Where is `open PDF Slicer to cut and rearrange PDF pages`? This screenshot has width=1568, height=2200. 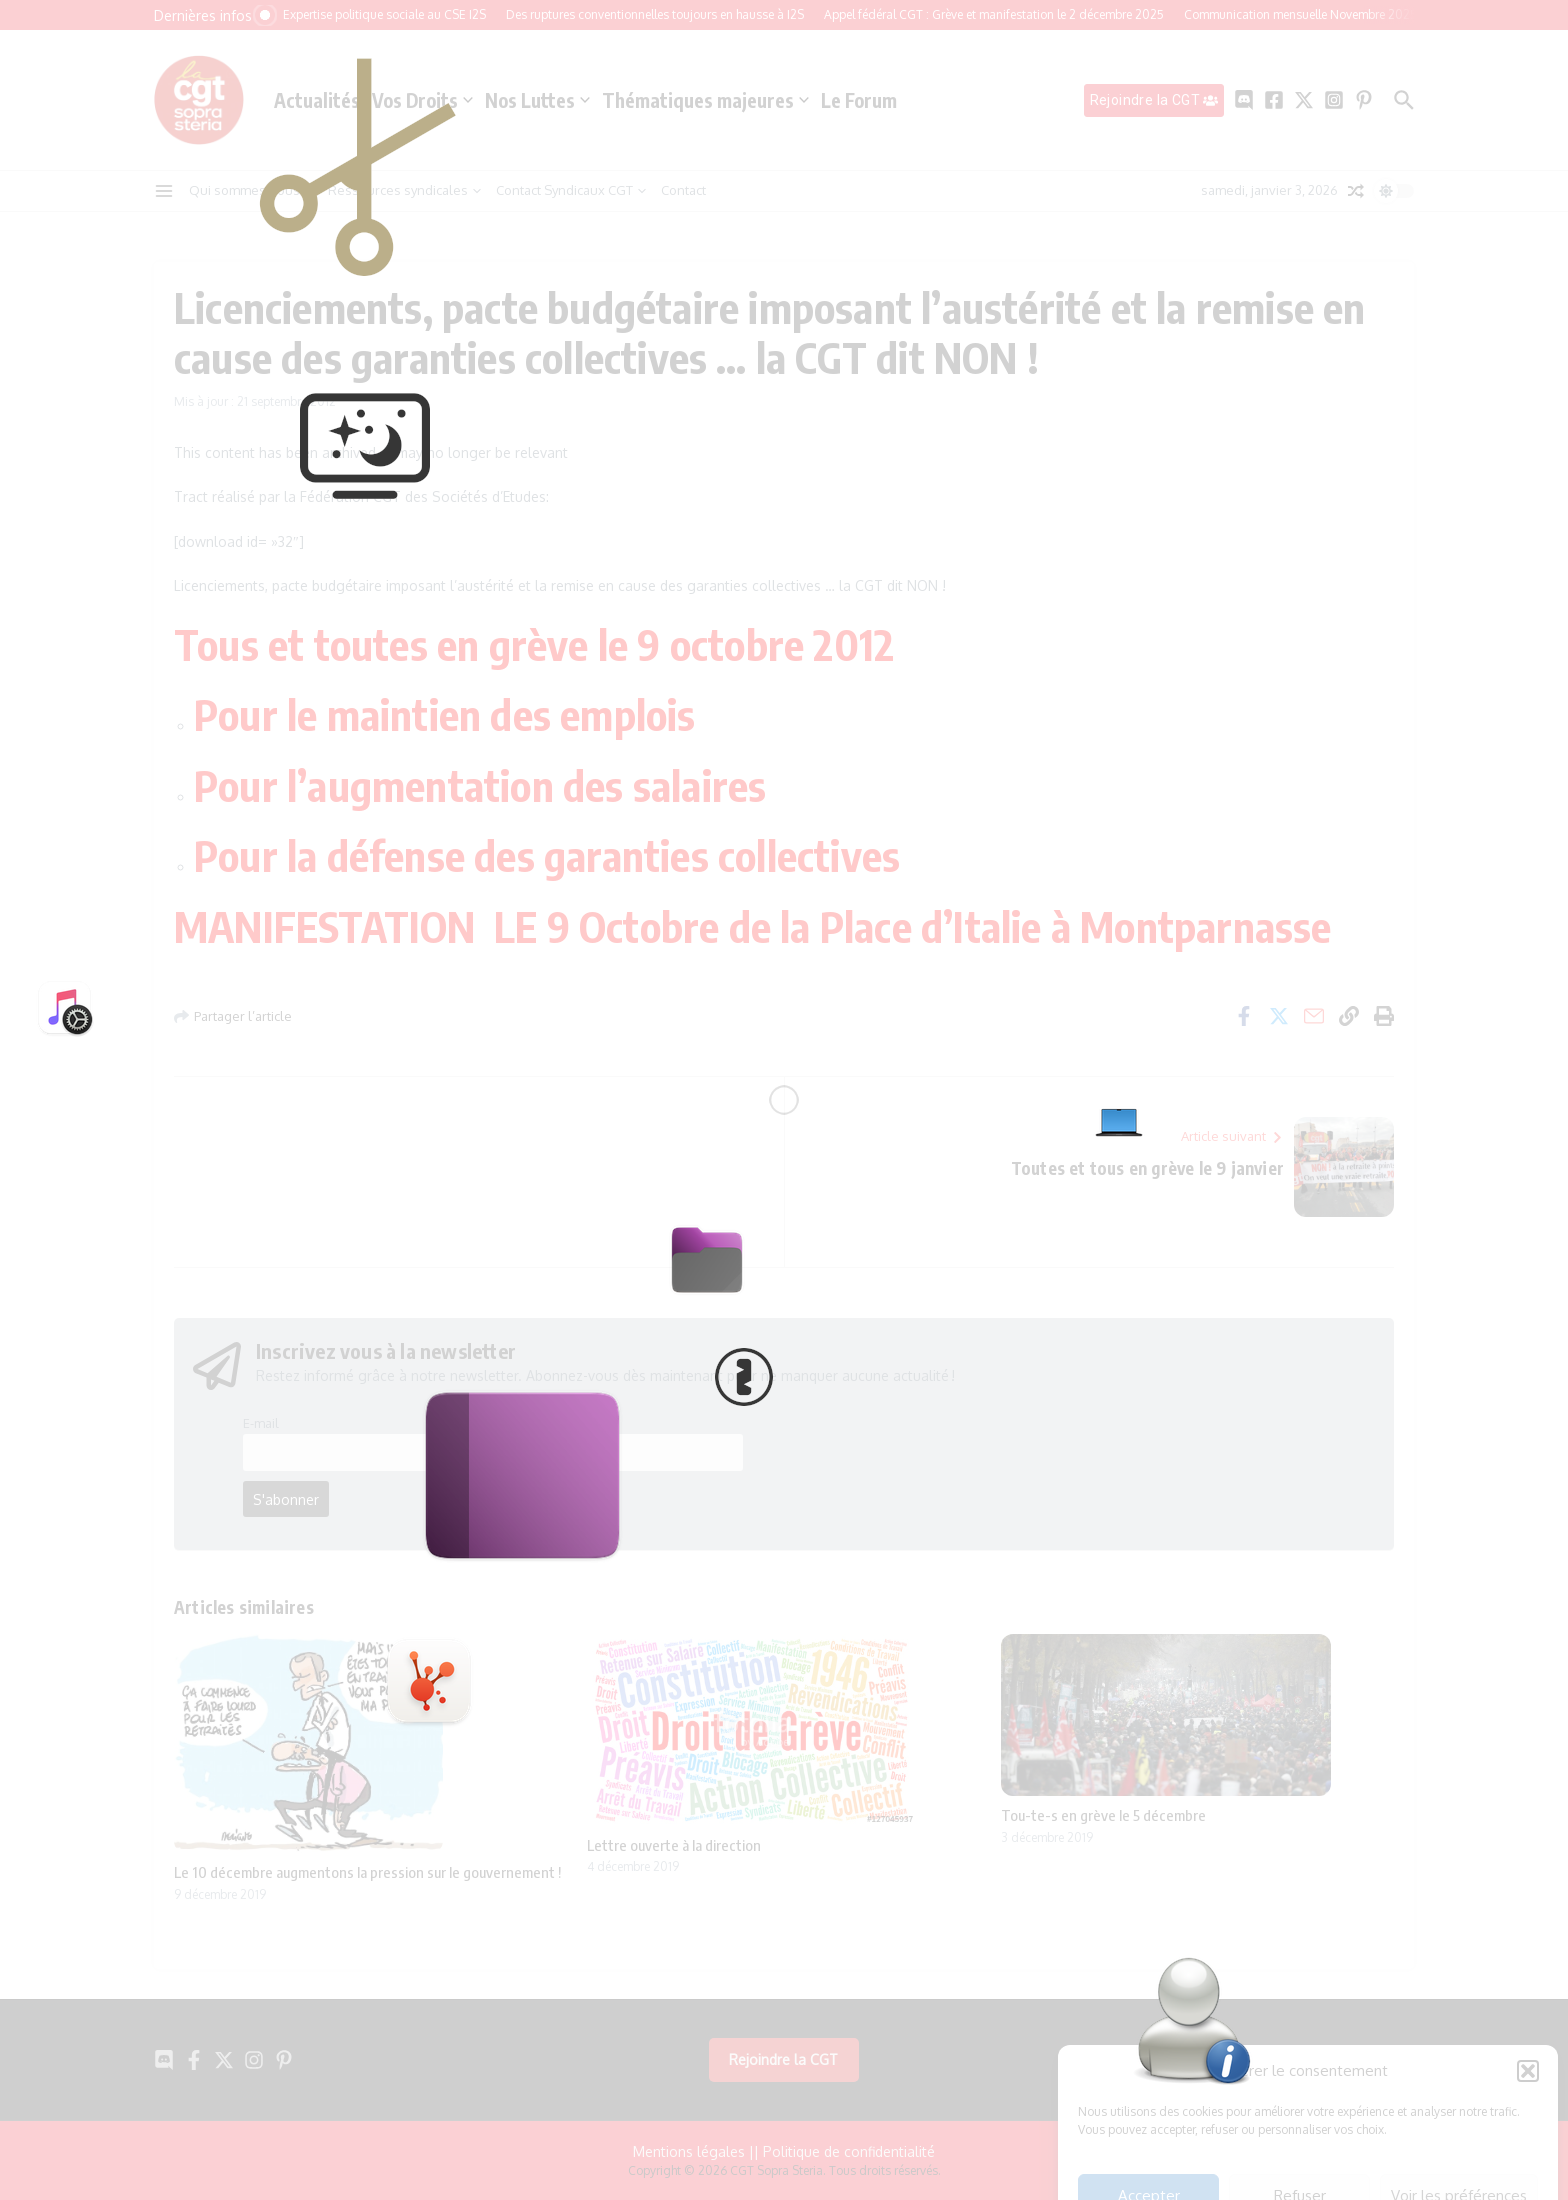
open PDF Slicer to cut and rearrange PDF pages is located at coordinates (357, 160).